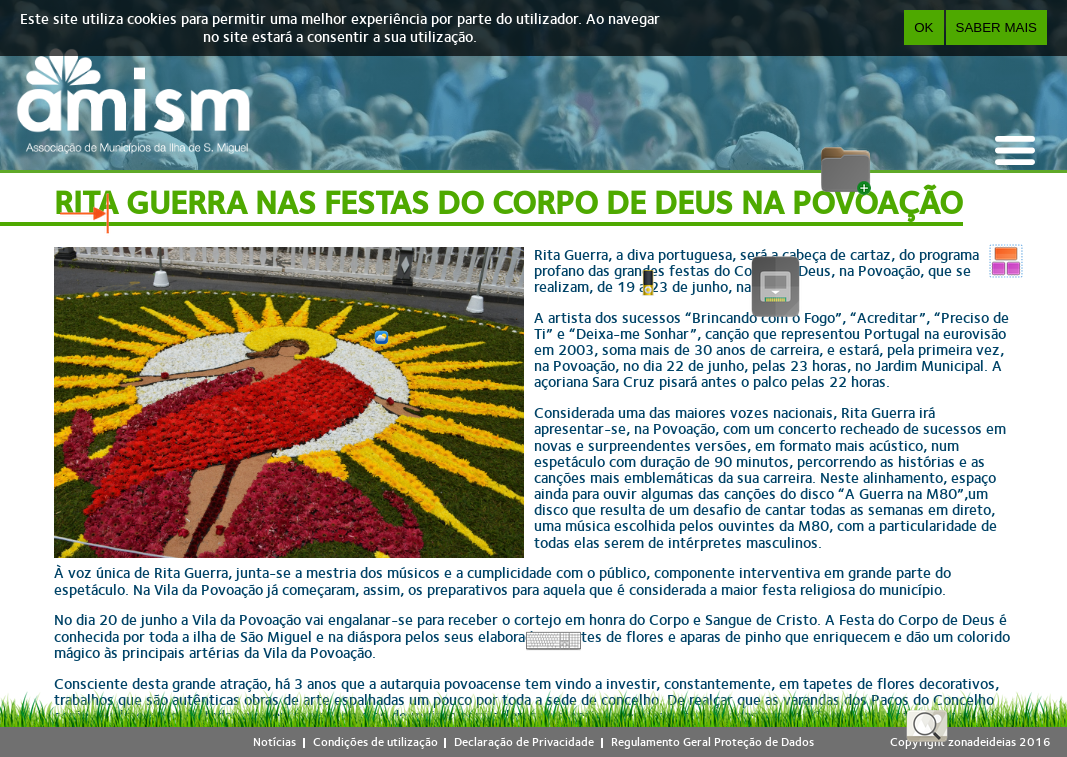 The width and height of the screenshot is (1067, 757). I want to click on open the weather app, so click(381, 337).